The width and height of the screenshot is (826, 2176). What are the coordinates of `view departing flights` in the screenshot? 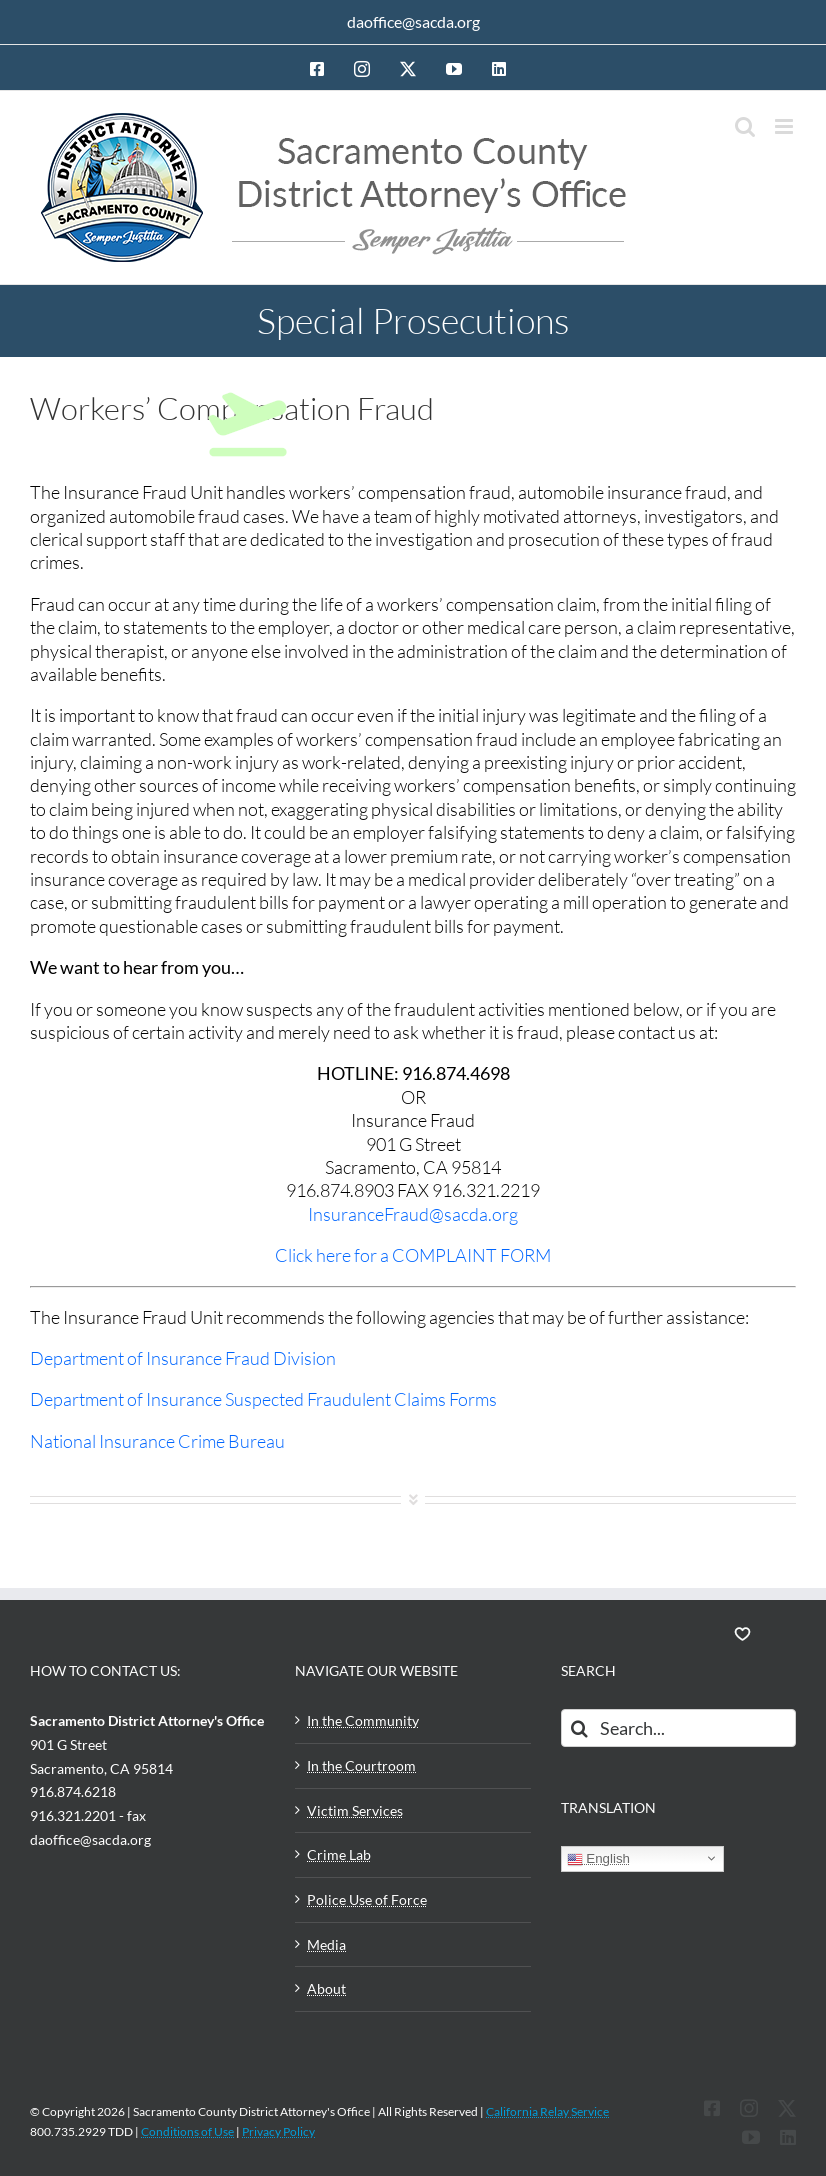 It's located at (248, 422).